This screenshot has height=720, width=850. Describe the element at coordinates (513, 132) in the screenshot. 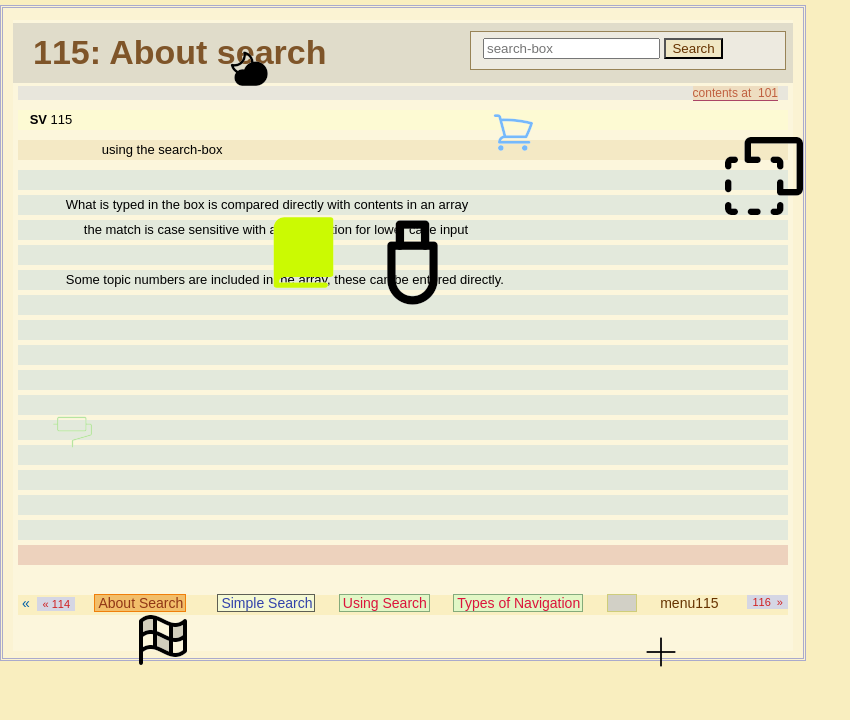

I see `view your shopping cart` at that location.